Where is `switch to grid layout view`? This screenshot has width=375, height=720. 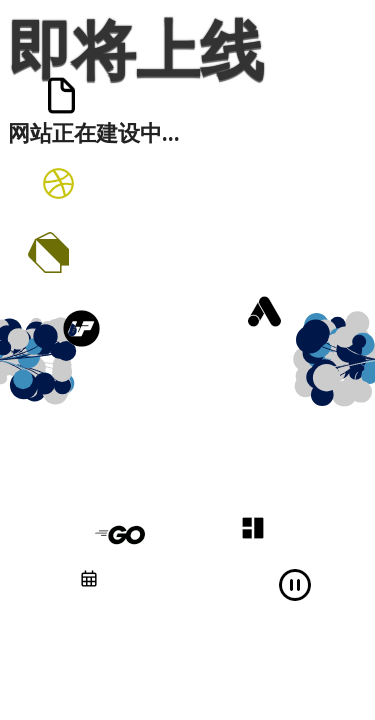 switch to grid layout view is located at coordinates (253, 528).